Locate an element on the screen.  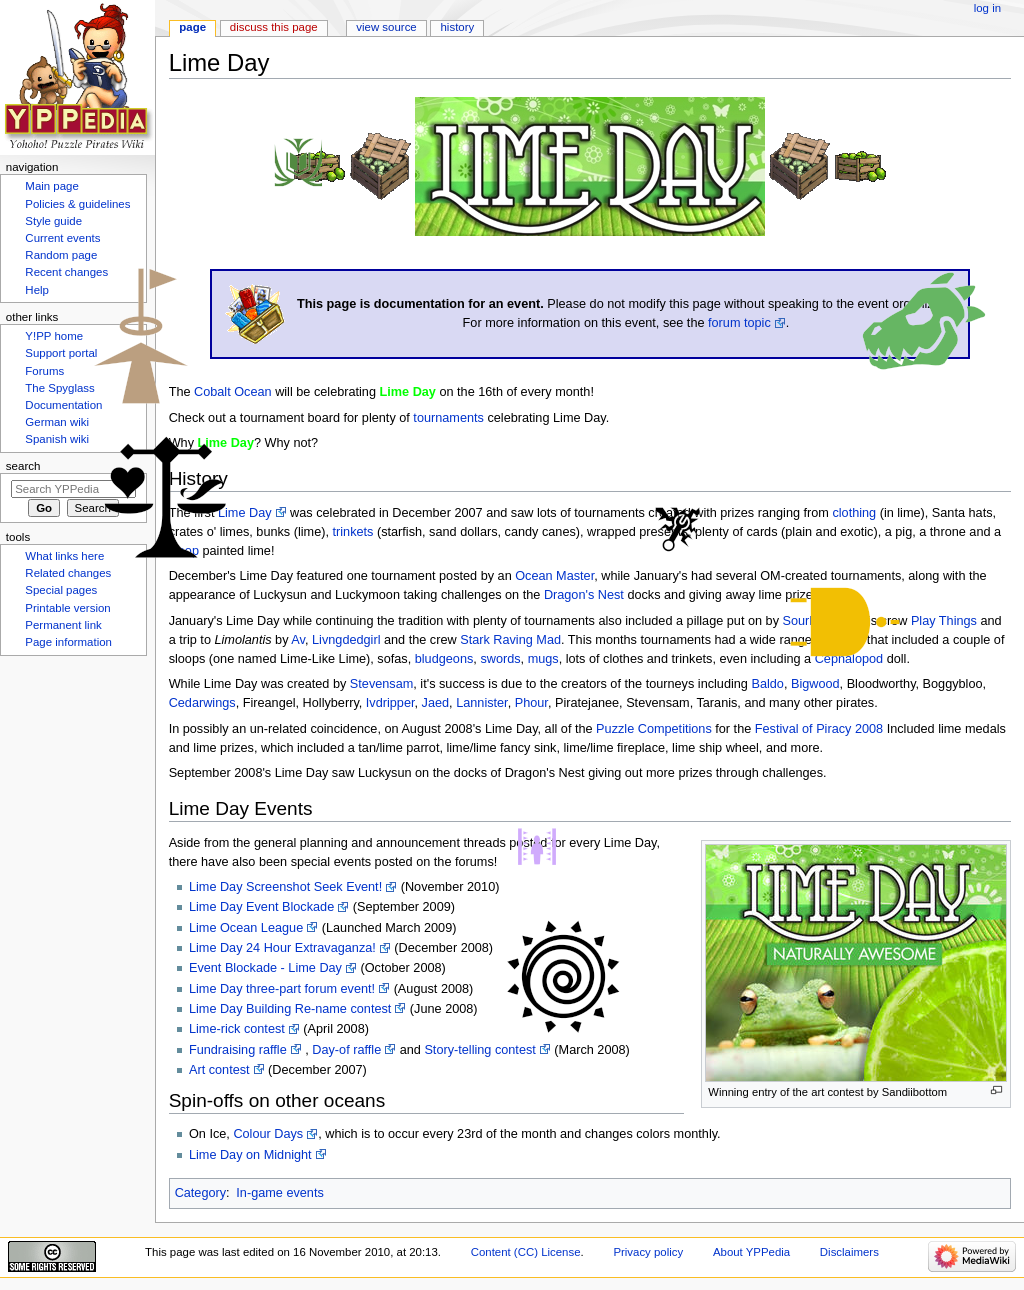
access dragon or beast-related game content is located at coordinates (924, 321).